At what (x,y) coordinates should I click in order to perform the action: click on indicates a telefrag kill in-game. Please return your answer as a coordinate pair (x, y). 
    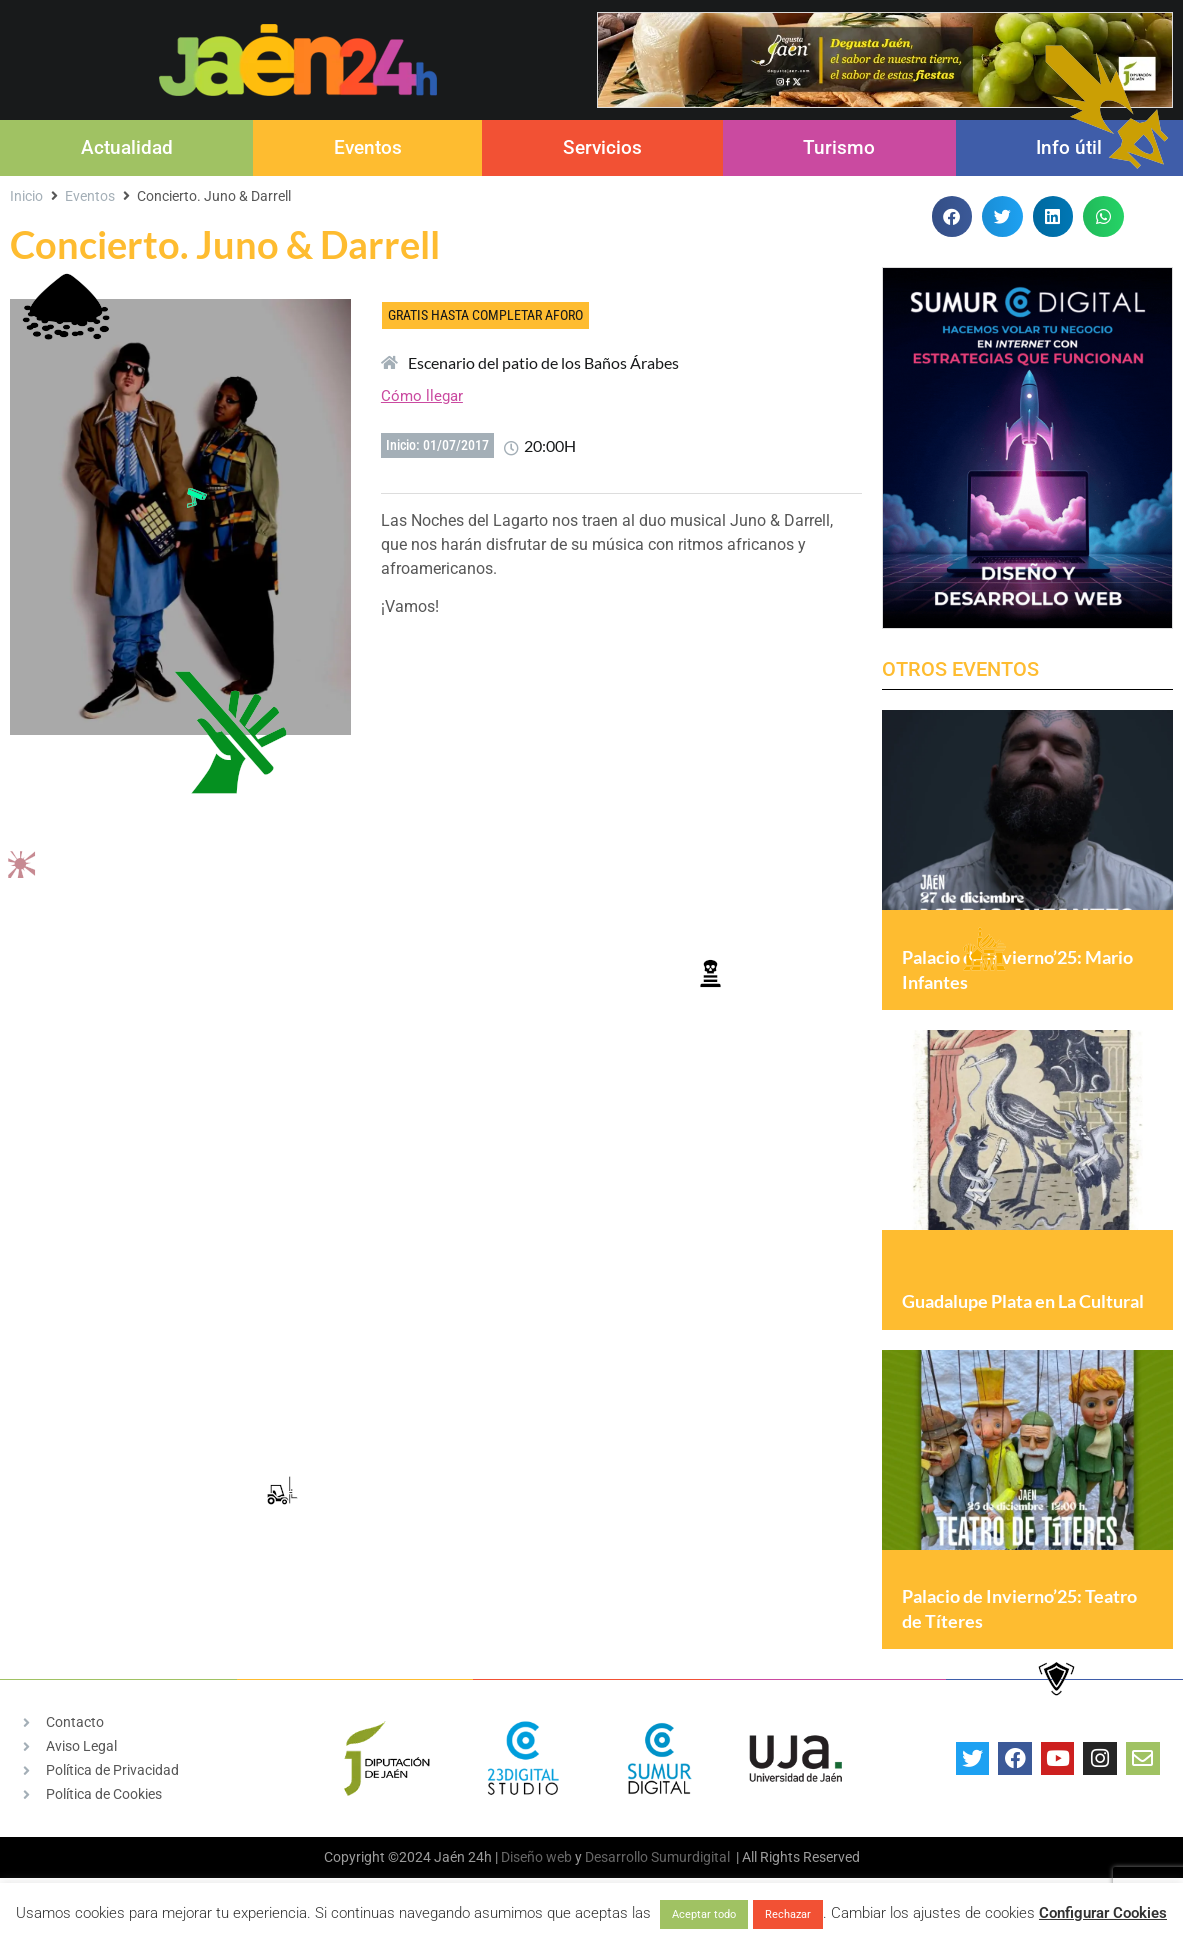
    Looking at the image, I should click on (710, 973).